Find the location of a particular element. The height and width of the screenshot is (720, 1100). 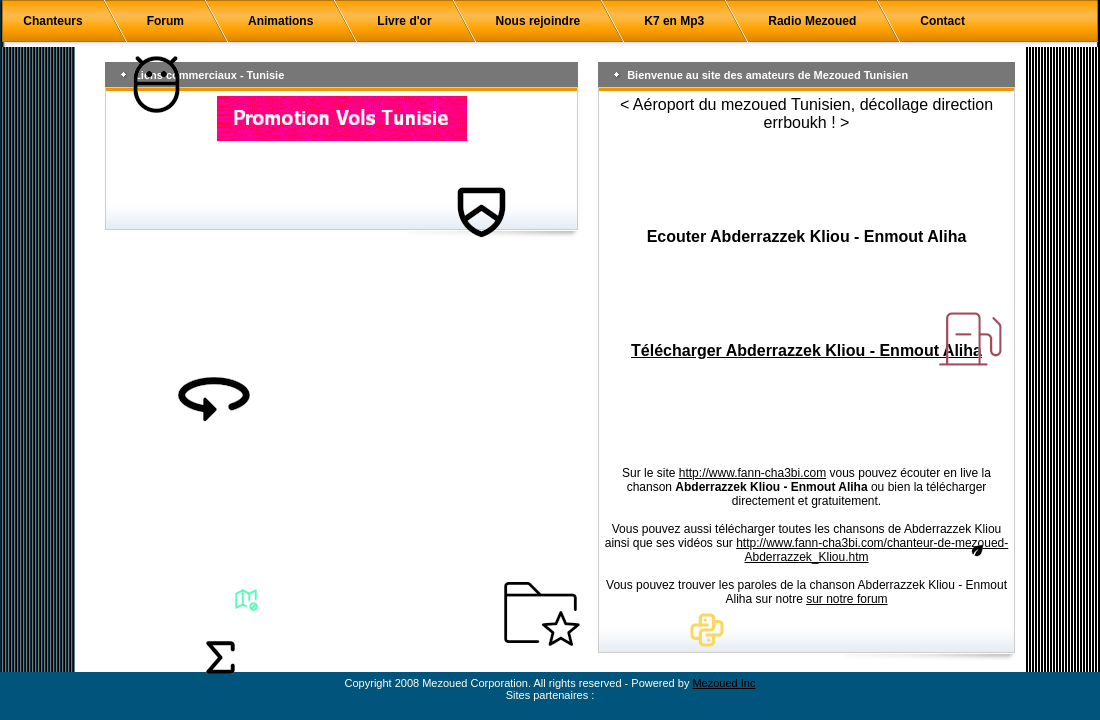

indicates eco-friendly or sustainable mode is located at coordinates (977, 550).